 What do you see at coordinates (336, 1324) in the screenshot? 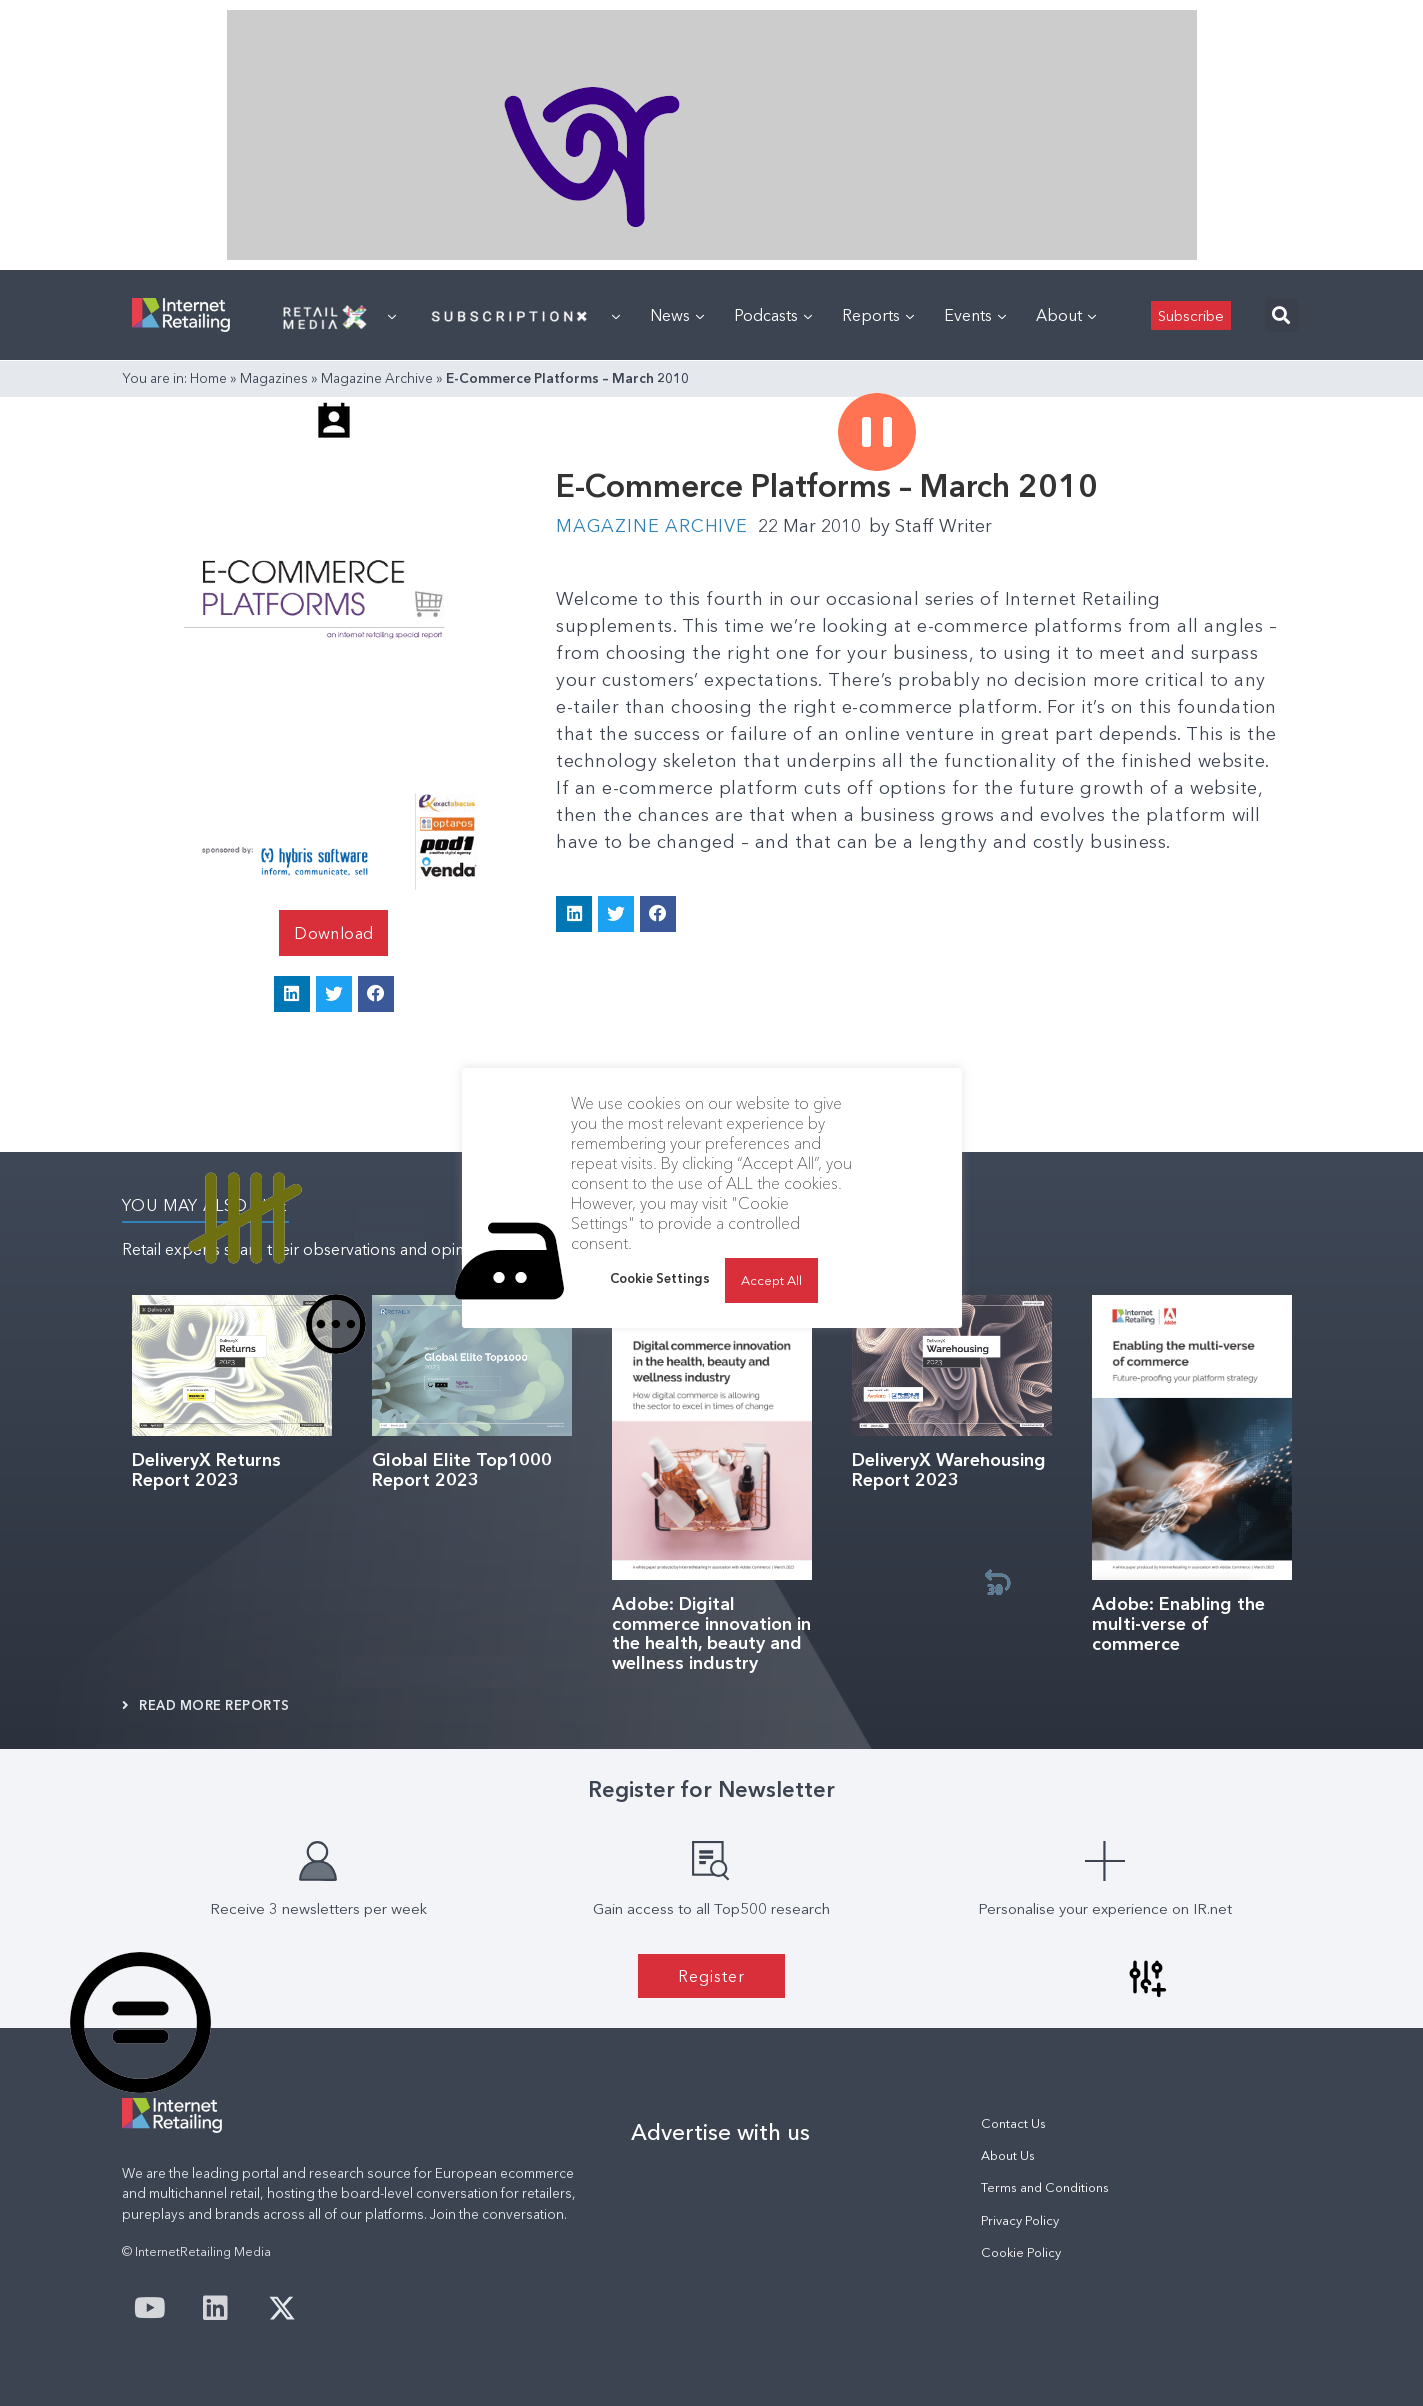
I see `view more options or actions` at bounding box center [336, 1324].